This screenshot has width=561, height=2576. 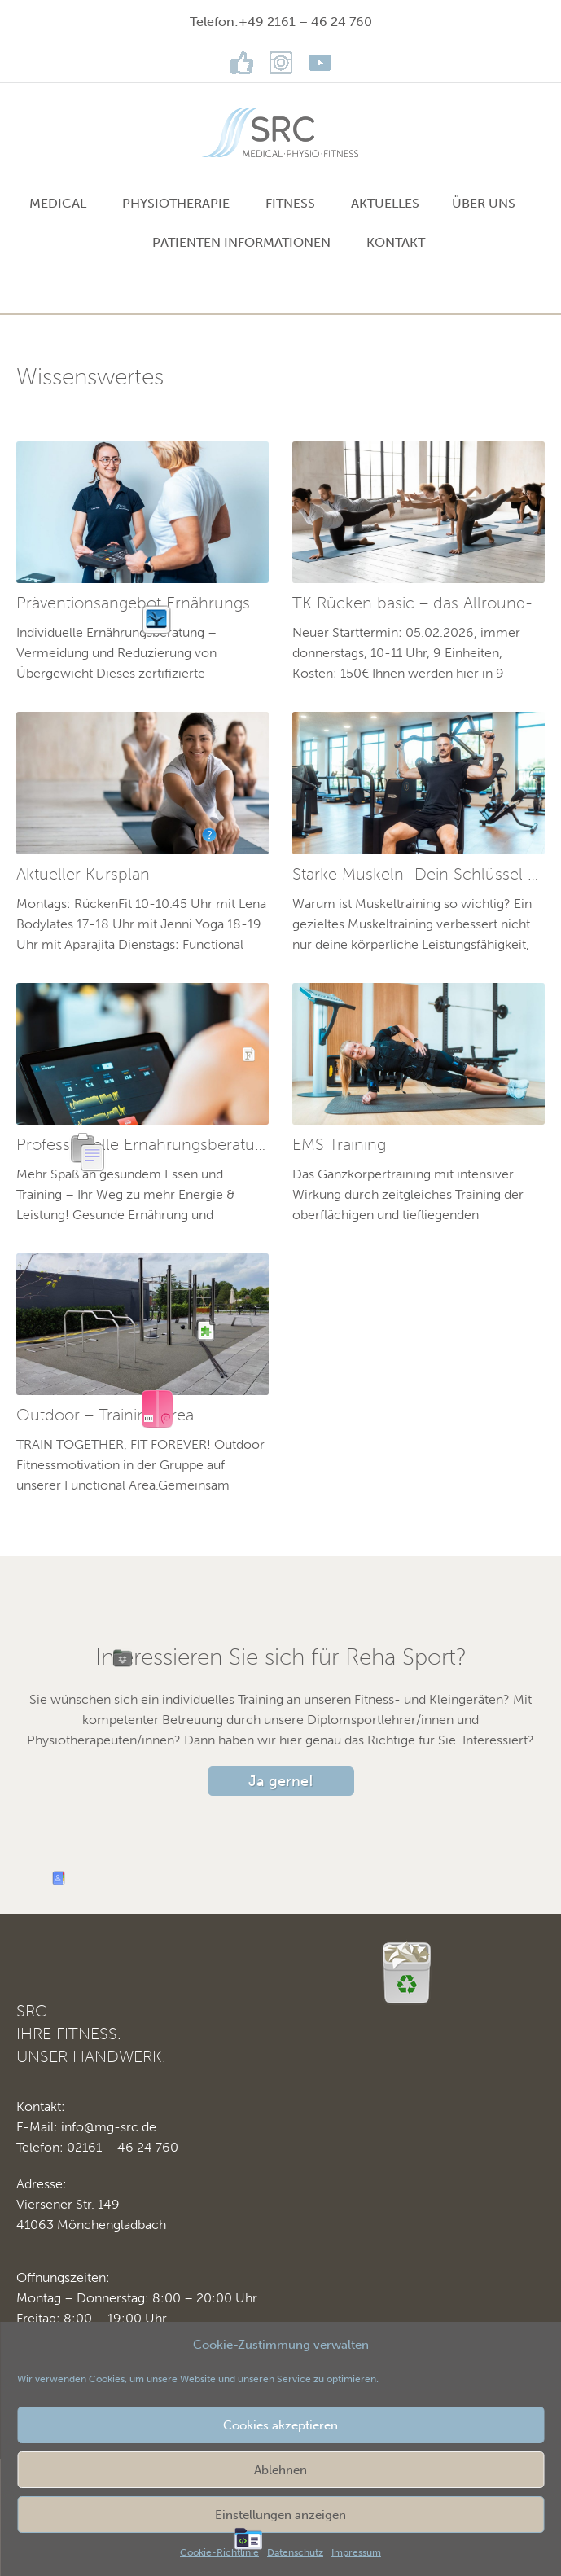 What do you see at coordinates (205, 1330) in the screenshot?
I see `an openoffice extension or add-on file` at bounding box center [205, 1330].